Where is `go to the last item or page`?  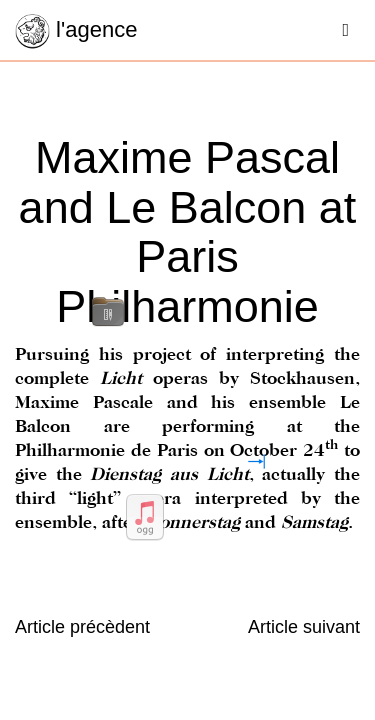
go to the last item or page is located at coordinates (256, 461).